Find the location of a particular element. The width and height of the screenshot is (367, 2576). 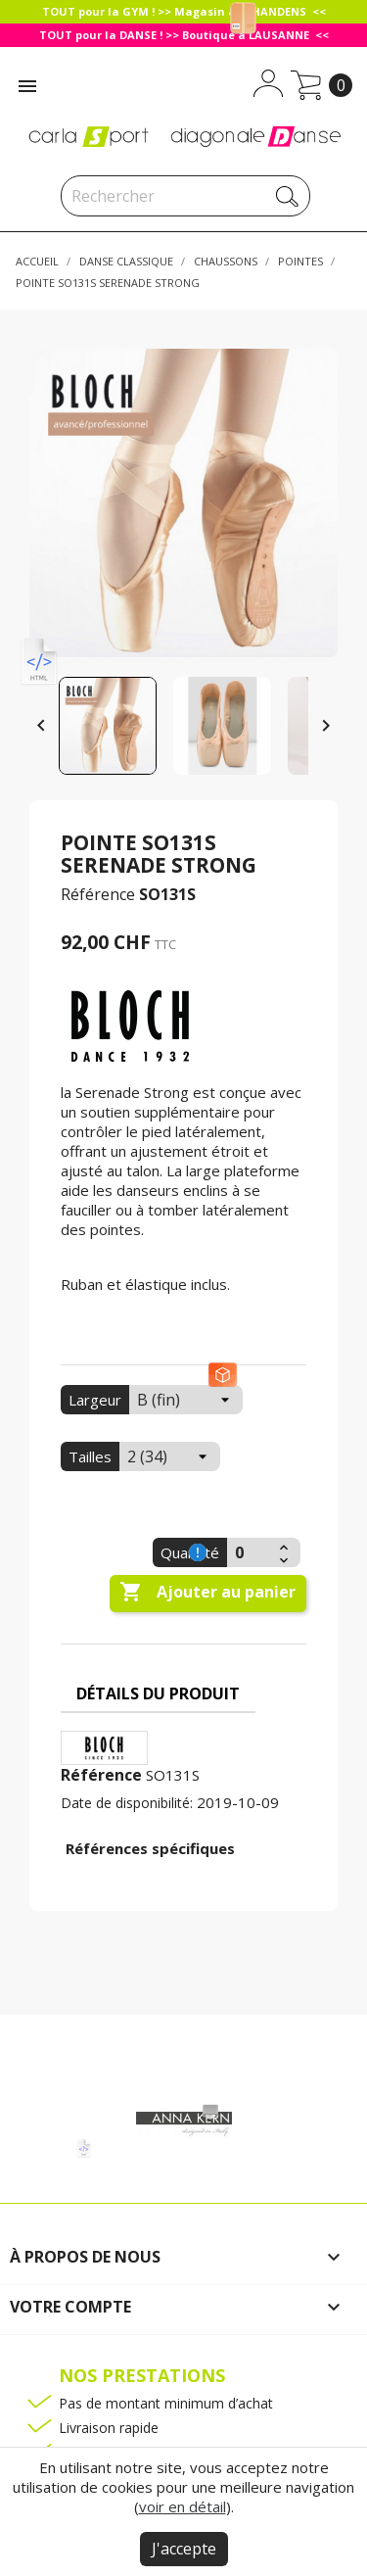

open a 3D model file in OBJ format is located at coordinates (222, 1373).